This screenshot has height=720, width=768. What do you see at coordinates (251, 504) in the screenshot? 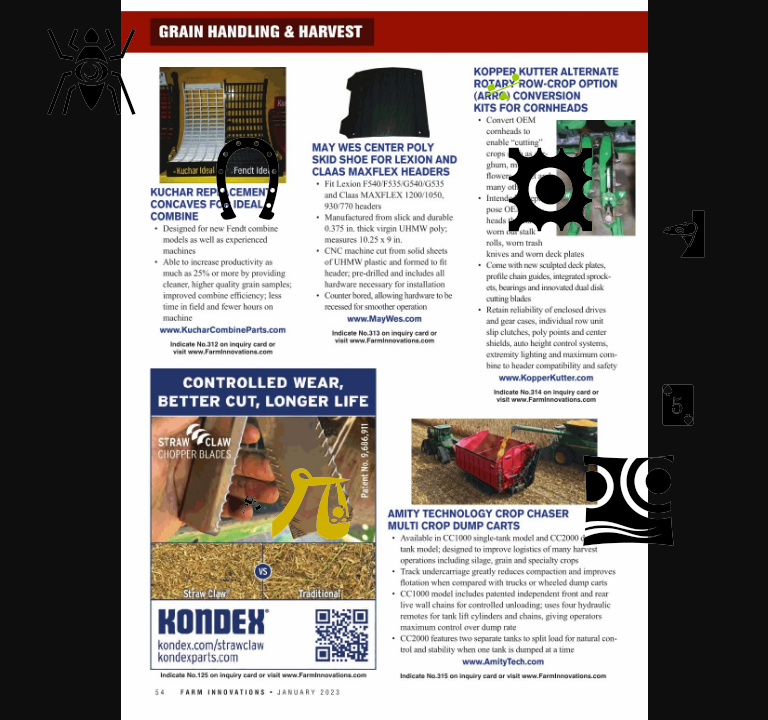
I see `access vehicle or car-related features` at bounding box center [251, 504].